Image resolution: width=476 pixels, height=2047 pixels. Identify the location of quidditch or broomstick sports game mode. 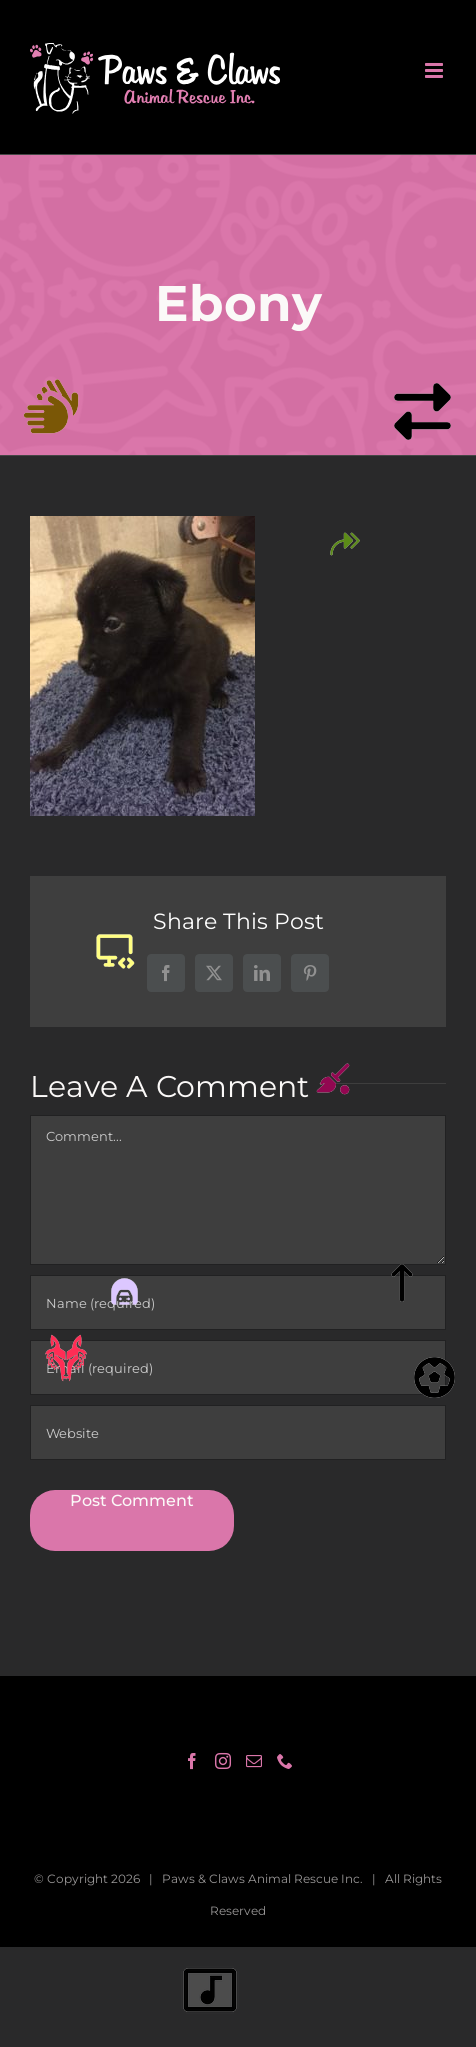
(333, 1078).